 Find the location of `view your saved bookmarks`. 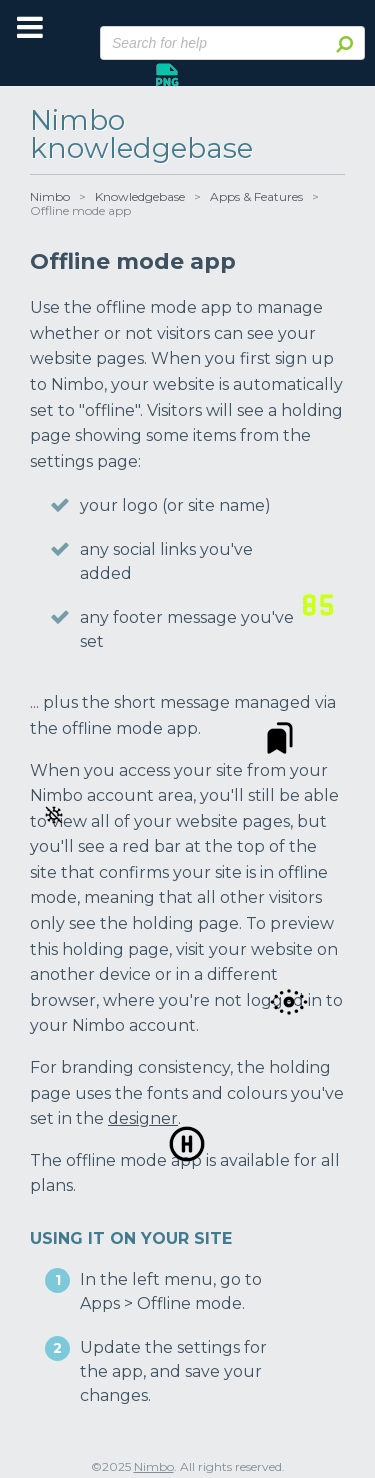

view your saved bookmarks is located at coordinates (280, 738).